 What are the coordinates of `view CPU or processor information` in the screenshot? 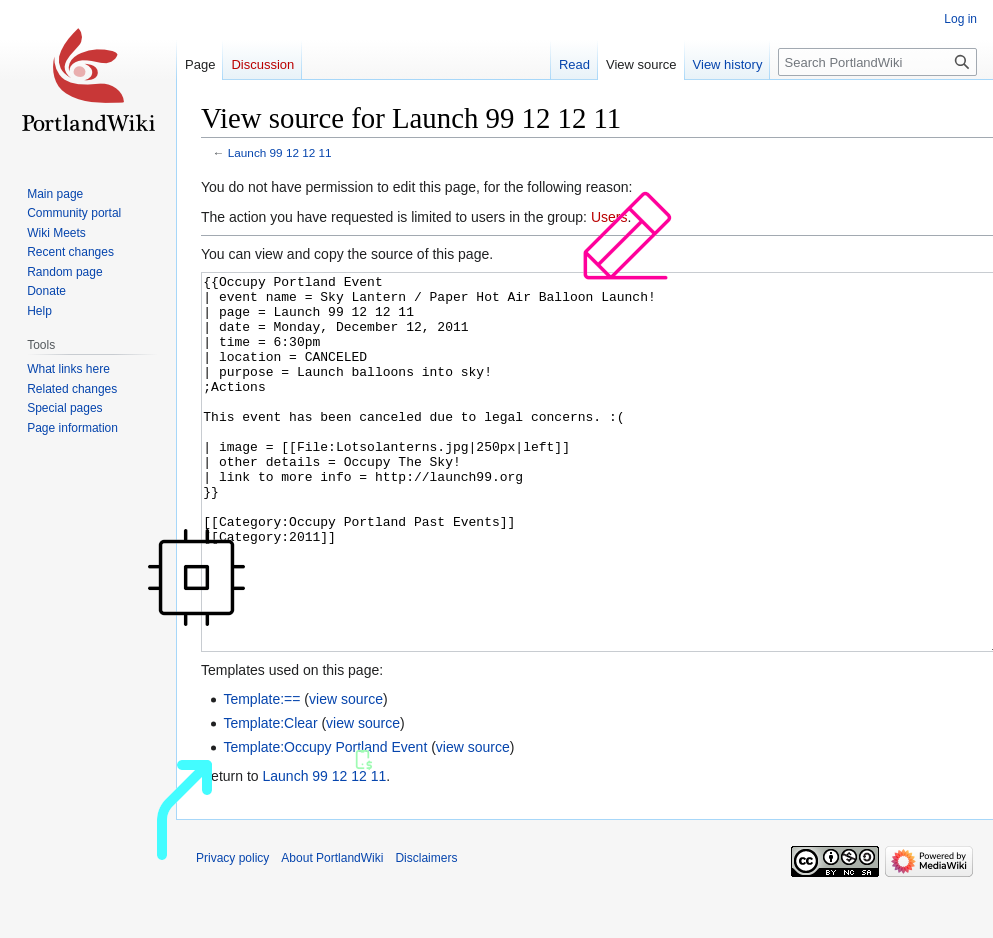 It's located at (196, 577).